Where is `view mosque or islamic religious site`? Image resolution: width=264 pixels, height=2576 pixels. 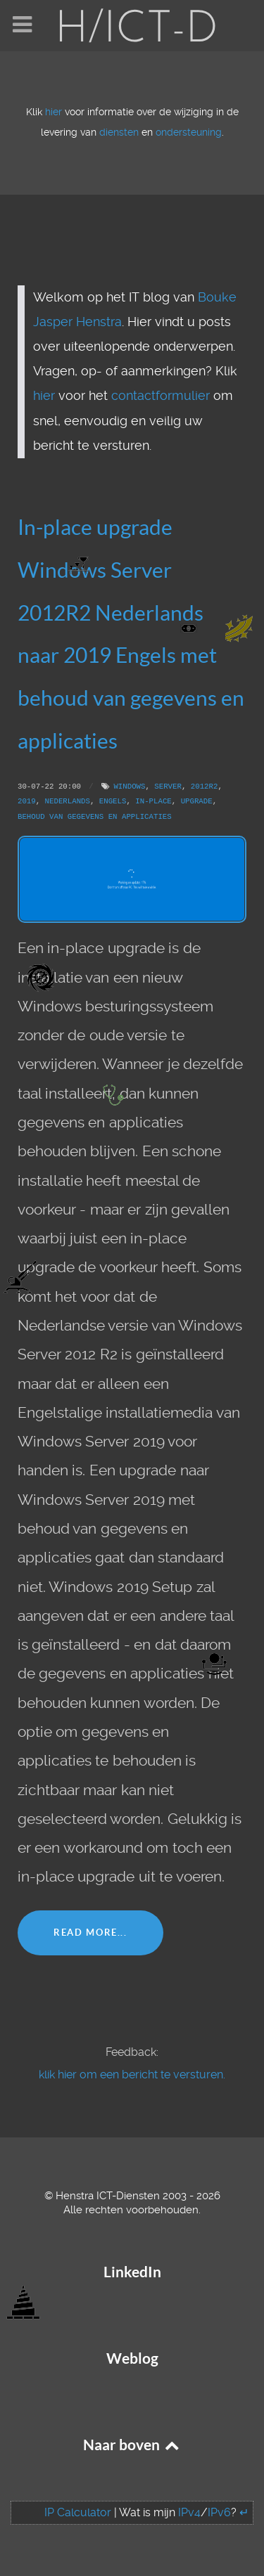
view mosque or islamic religious site is located at coordinates (23, 2301).